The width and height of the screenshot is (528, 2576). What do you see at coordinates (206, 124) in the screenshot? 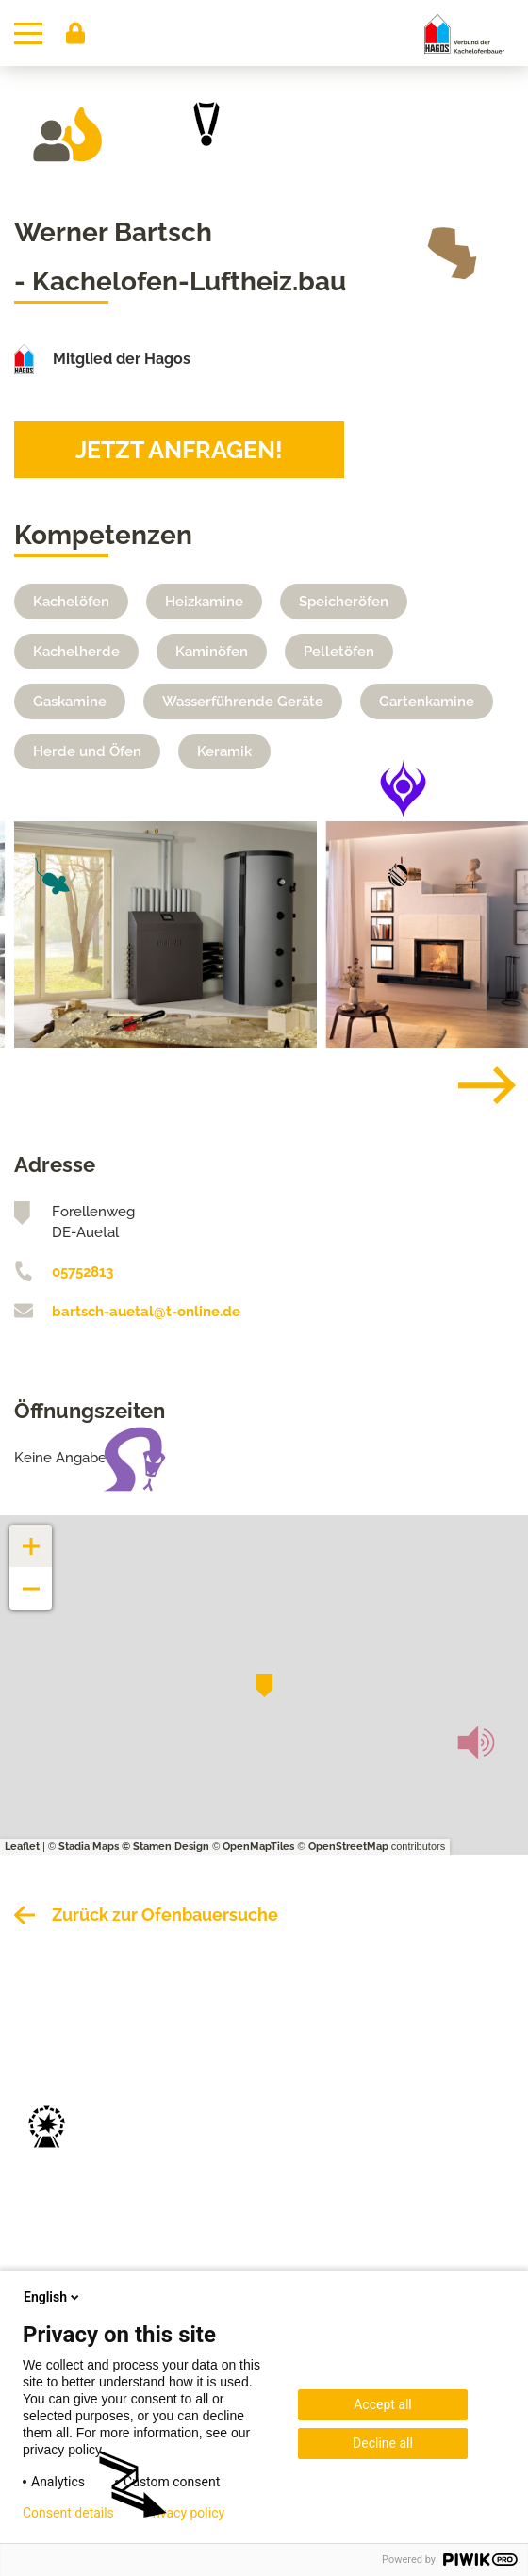
I see `view achievements or awards` at bounding box center [206, 124].